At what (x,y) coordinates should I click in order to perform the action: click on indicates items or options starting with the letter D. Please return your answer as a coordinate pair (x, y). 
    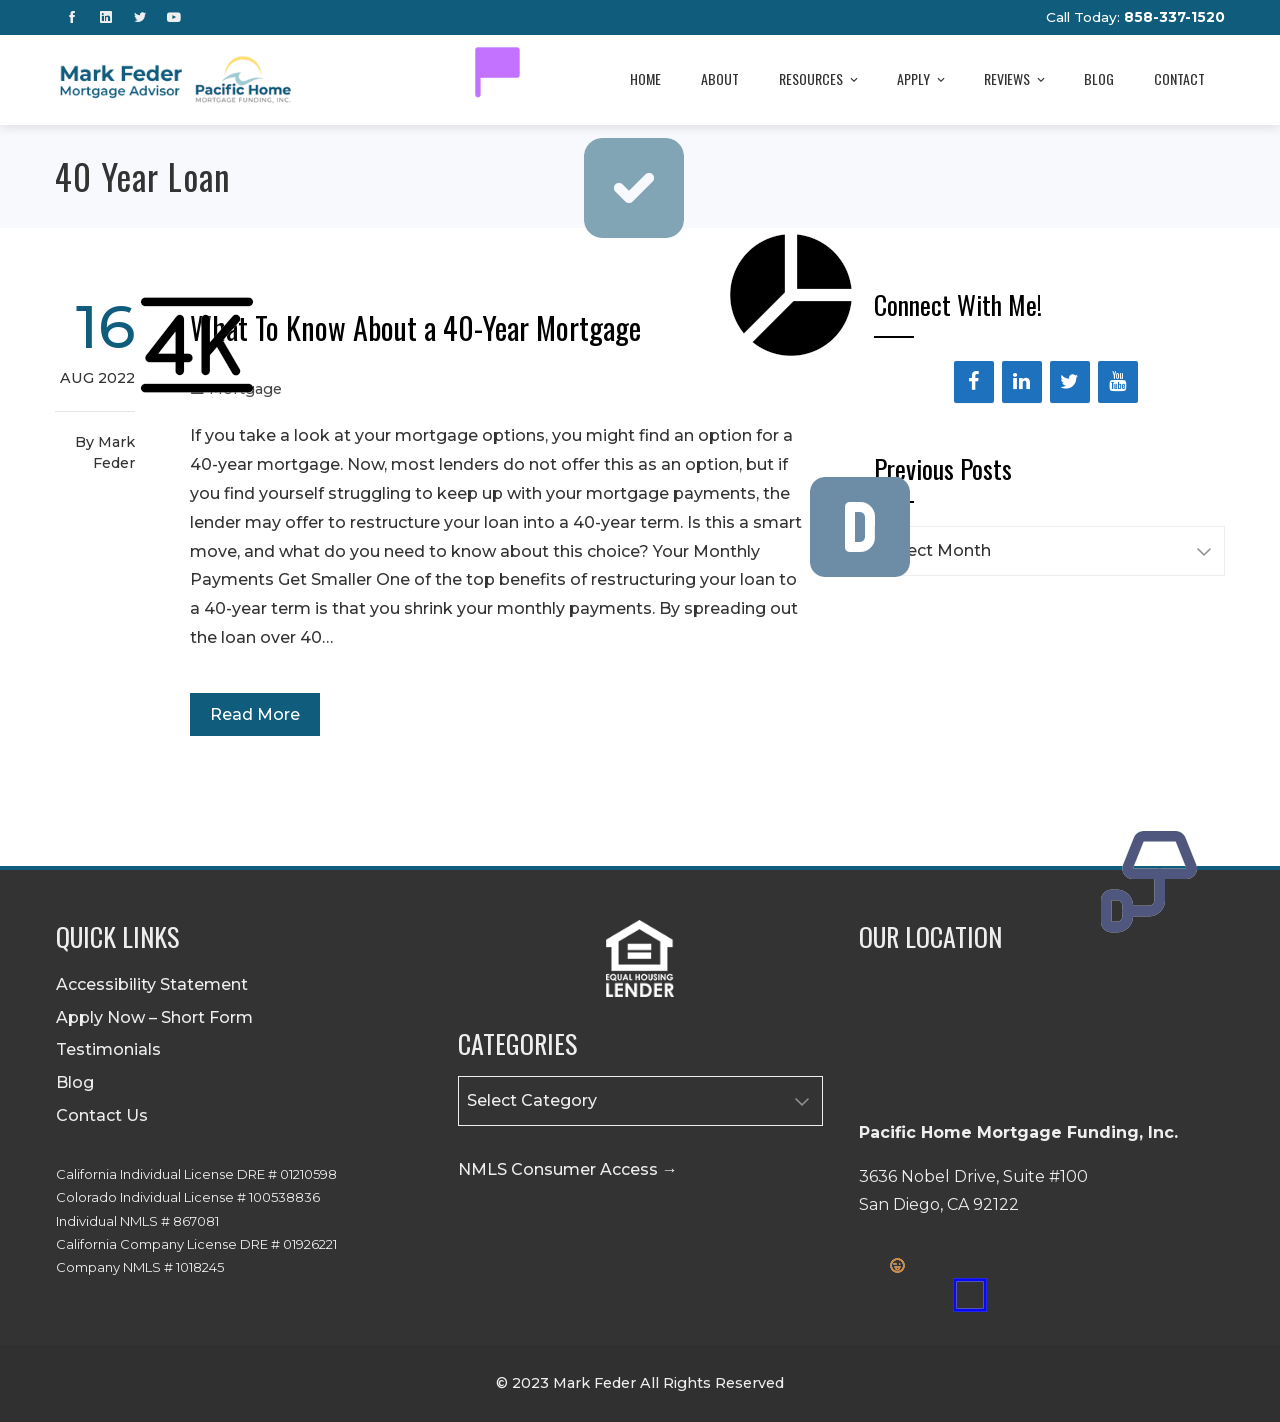
    Looking at the image, I should click on (860, 527).